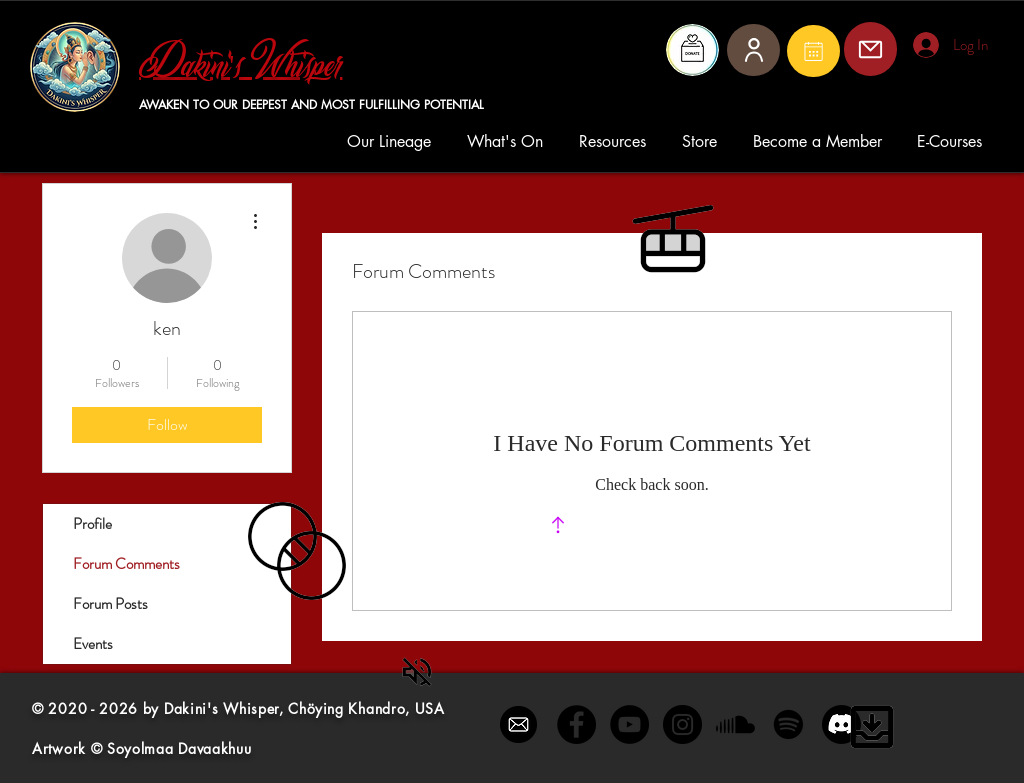 Image resolution: width=1024 pixels, height=783 pixels. Describe the element at coordinates (297, 551) in the screenshot. I see `apply intersect operation to selected shapes` at that location.